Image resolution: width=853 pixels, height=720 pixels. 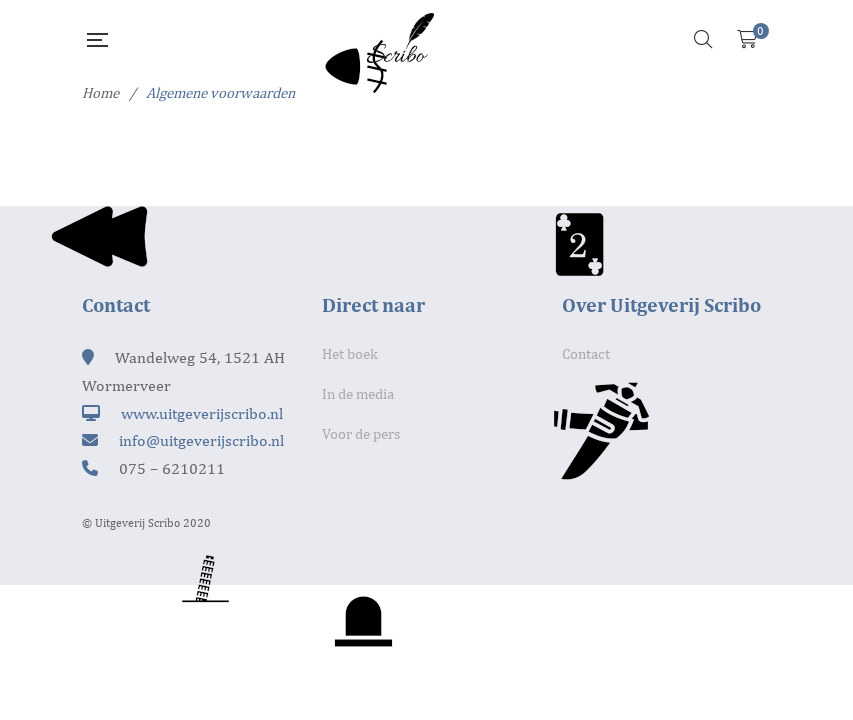 What do you see at coordinates (601, 431) in the screenshot?
I see `equip or unsheathe a weapon` at bounding box center [601, 431].